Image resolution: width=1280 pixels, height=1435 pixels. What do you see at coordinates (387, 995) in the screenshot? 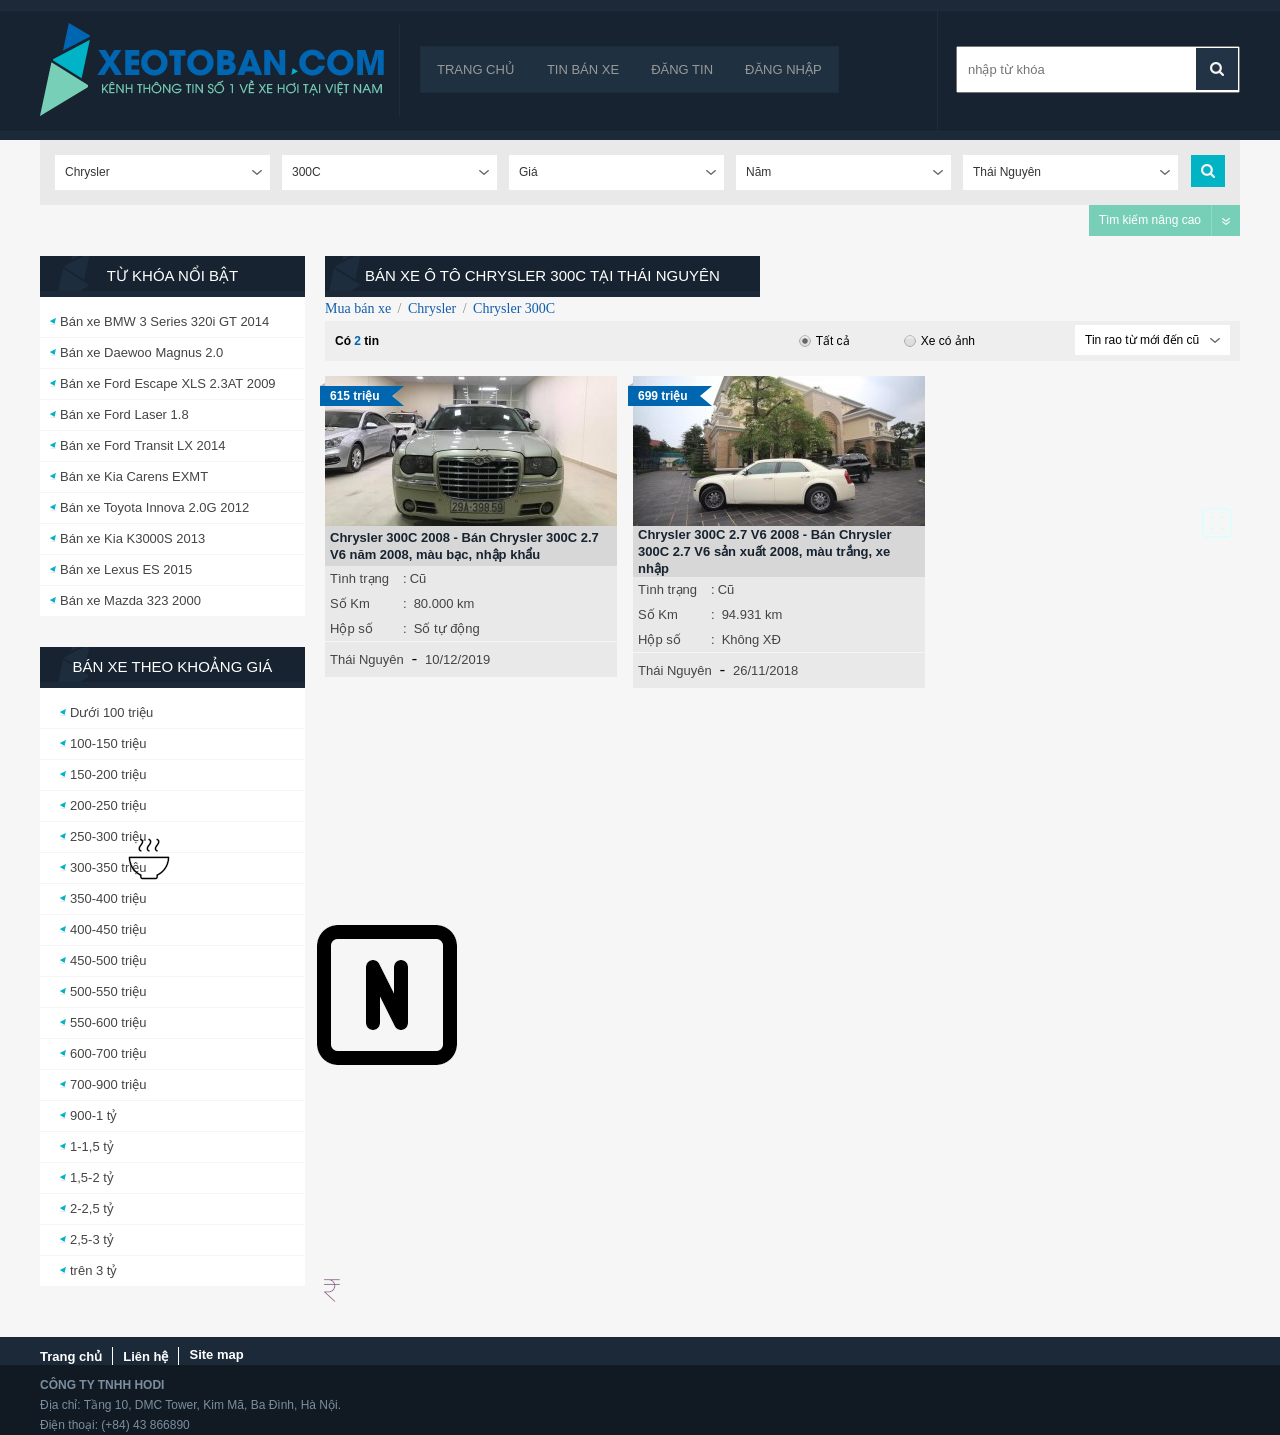
I see `indicates an item starting with the letter N` at bounding box center [387, 995].